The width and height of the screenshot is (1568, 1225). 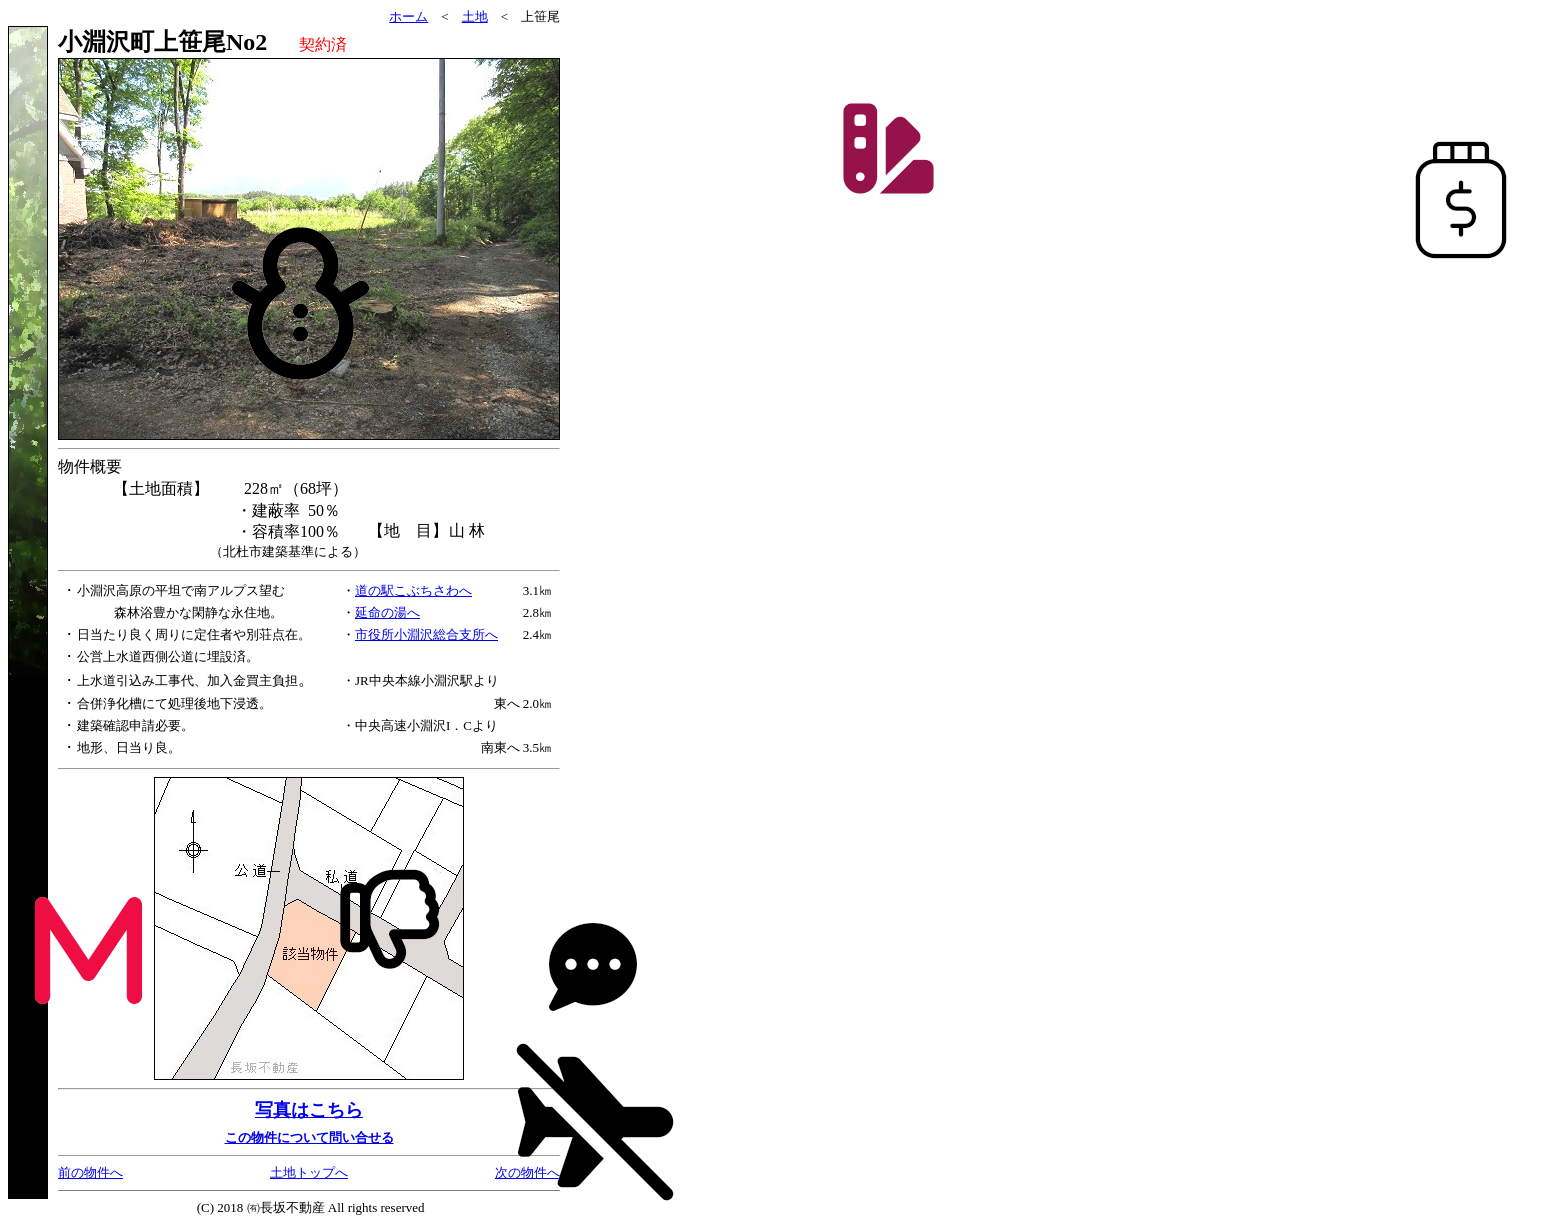 I want to click on open color palette or theme options, so click(x=888, y=148).